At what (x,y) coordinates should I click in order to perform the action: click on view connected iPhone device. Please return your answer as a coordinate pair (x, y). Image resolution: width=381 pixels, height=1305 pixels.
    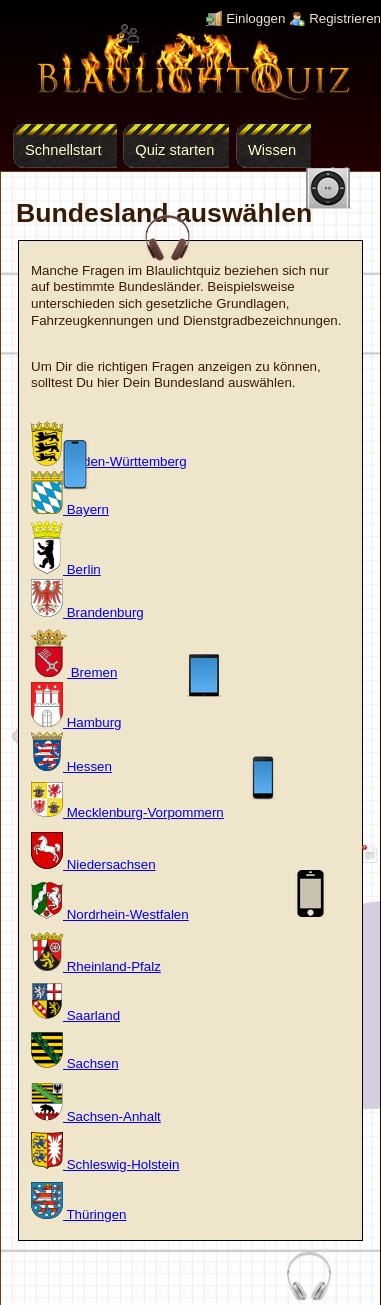
    Looking at the image, I should click on (310, 893).